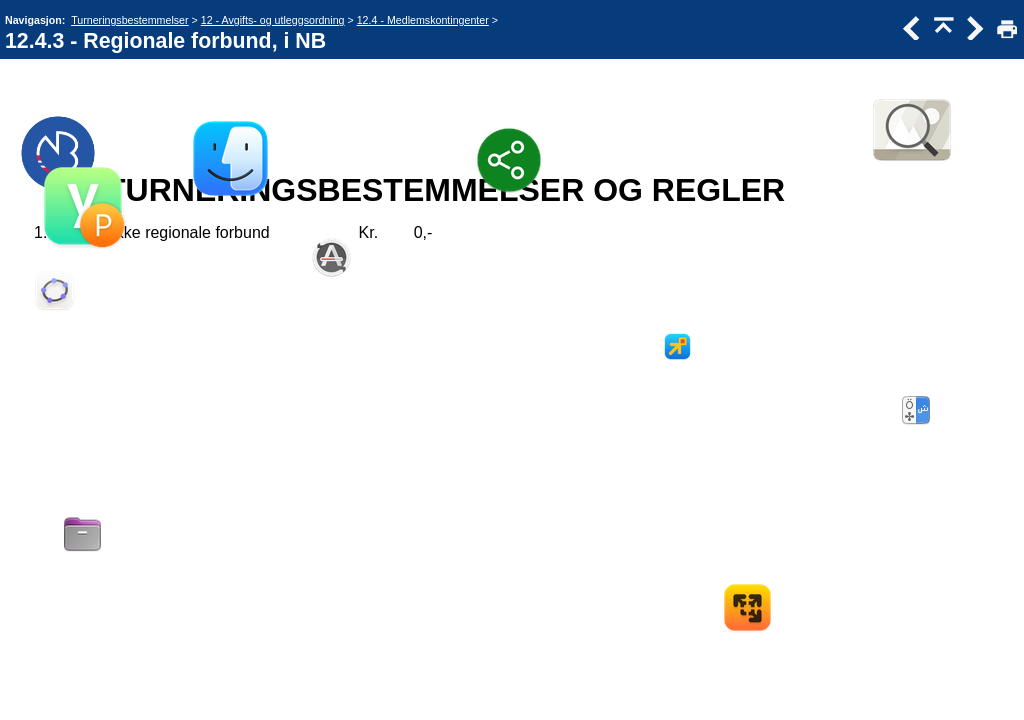 The image size is (1024, 720). What do you see at coordinates (677, 346) in the screenshot?
I see `launch VMware Remote Console application` at bounding box center [677, 346].